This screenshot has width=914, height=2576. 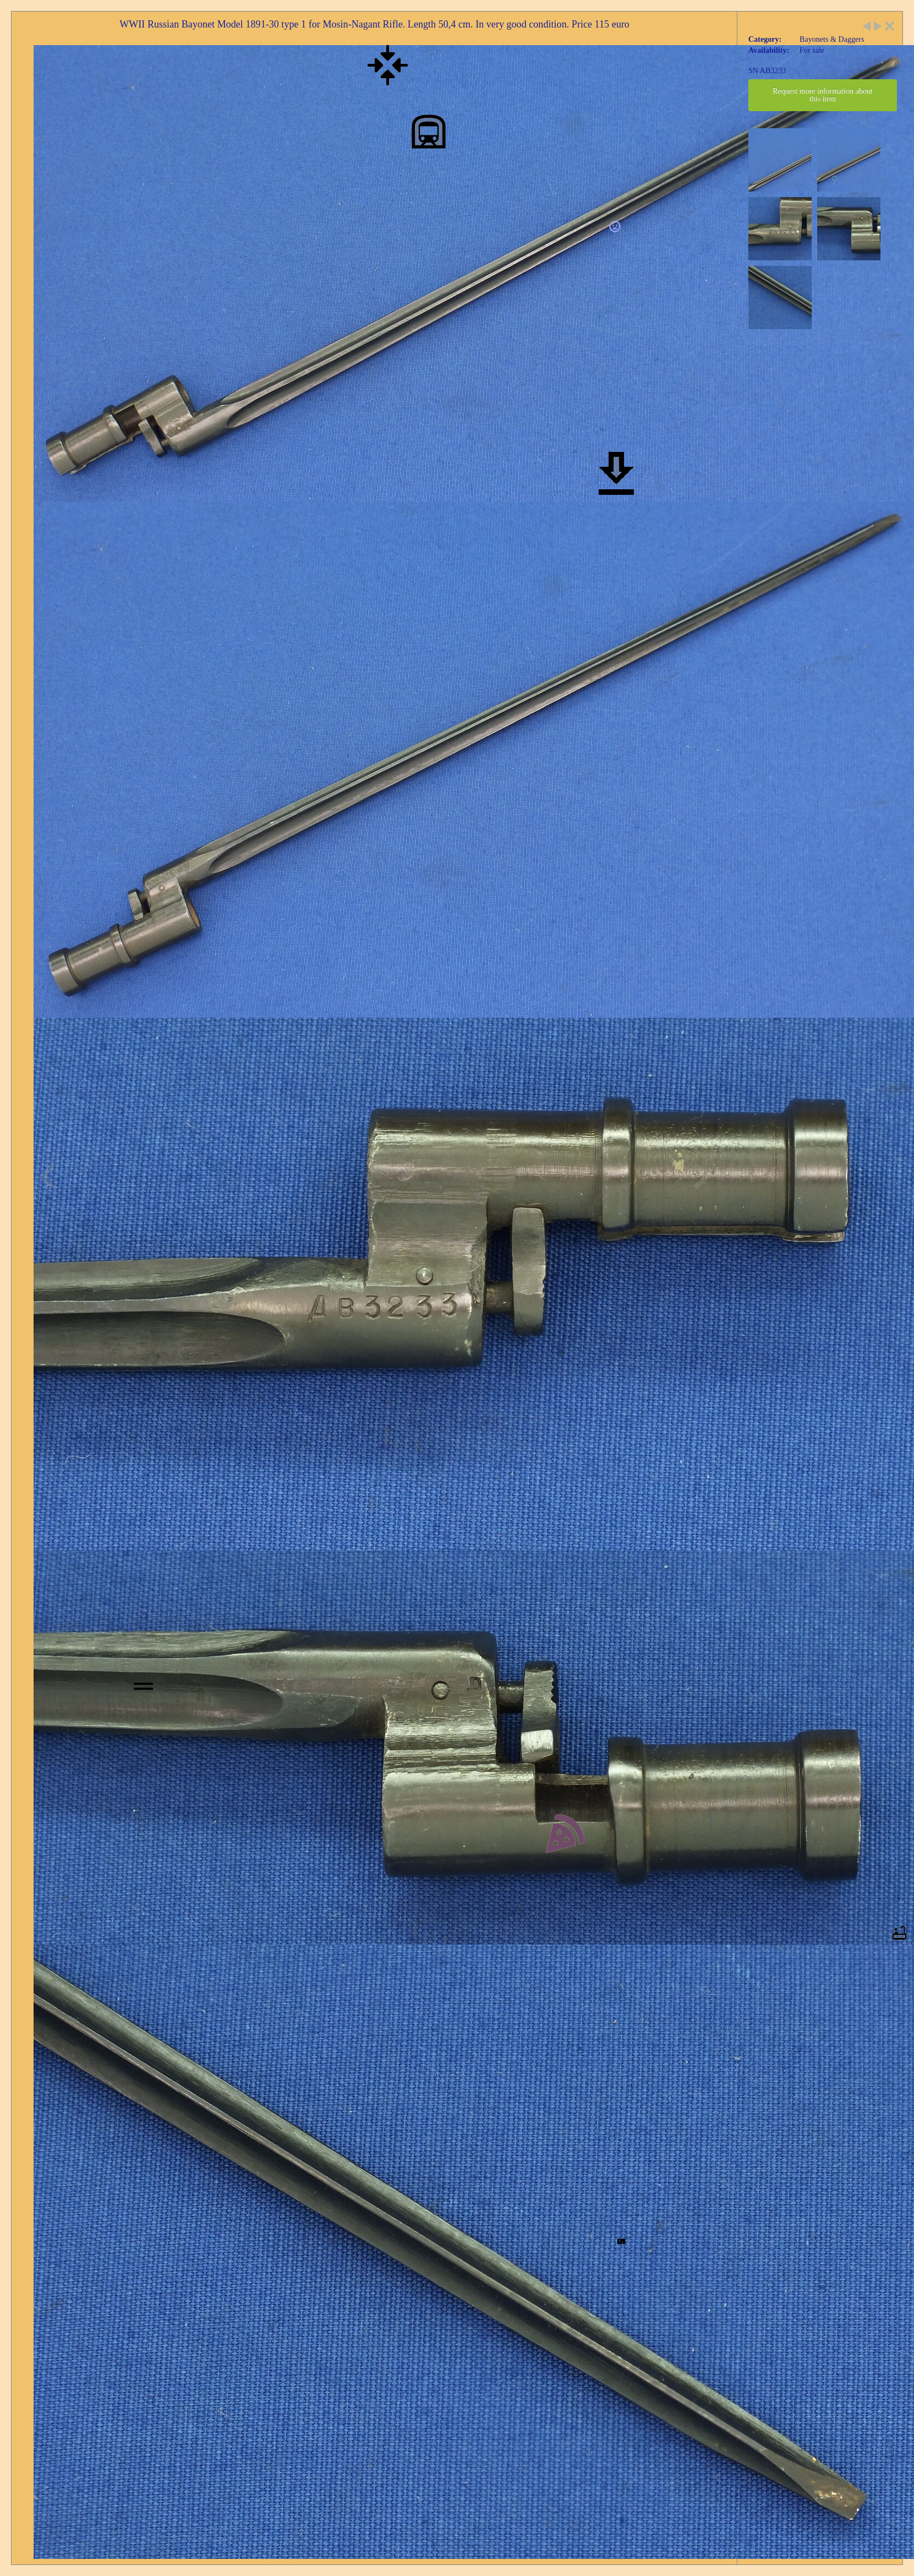 I want to click on mark a location on a map, so click(x=834, y=181).